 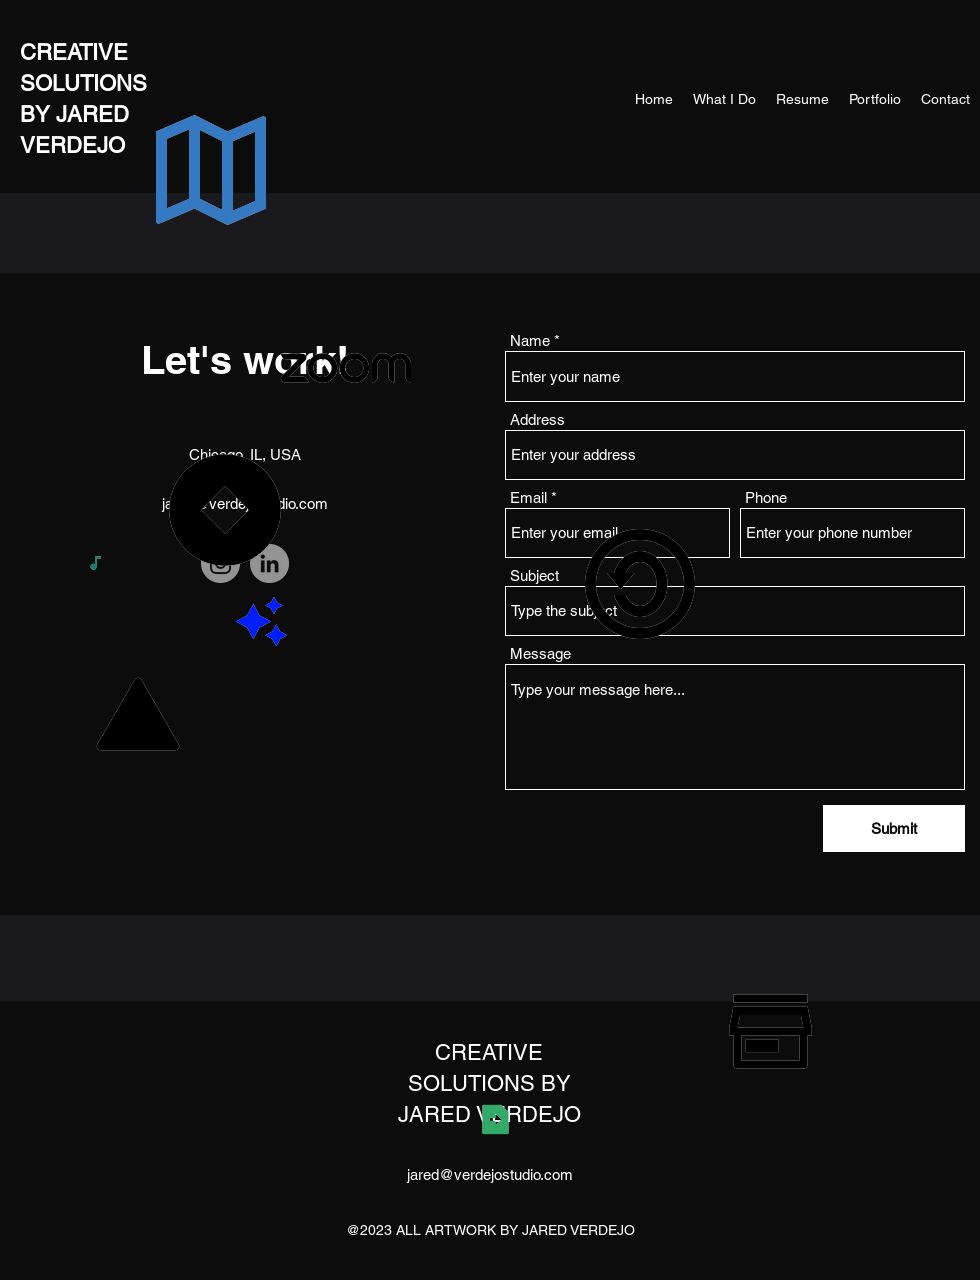 I want to click on creative commons share-alike license indicator, so click(x=640, y=584).